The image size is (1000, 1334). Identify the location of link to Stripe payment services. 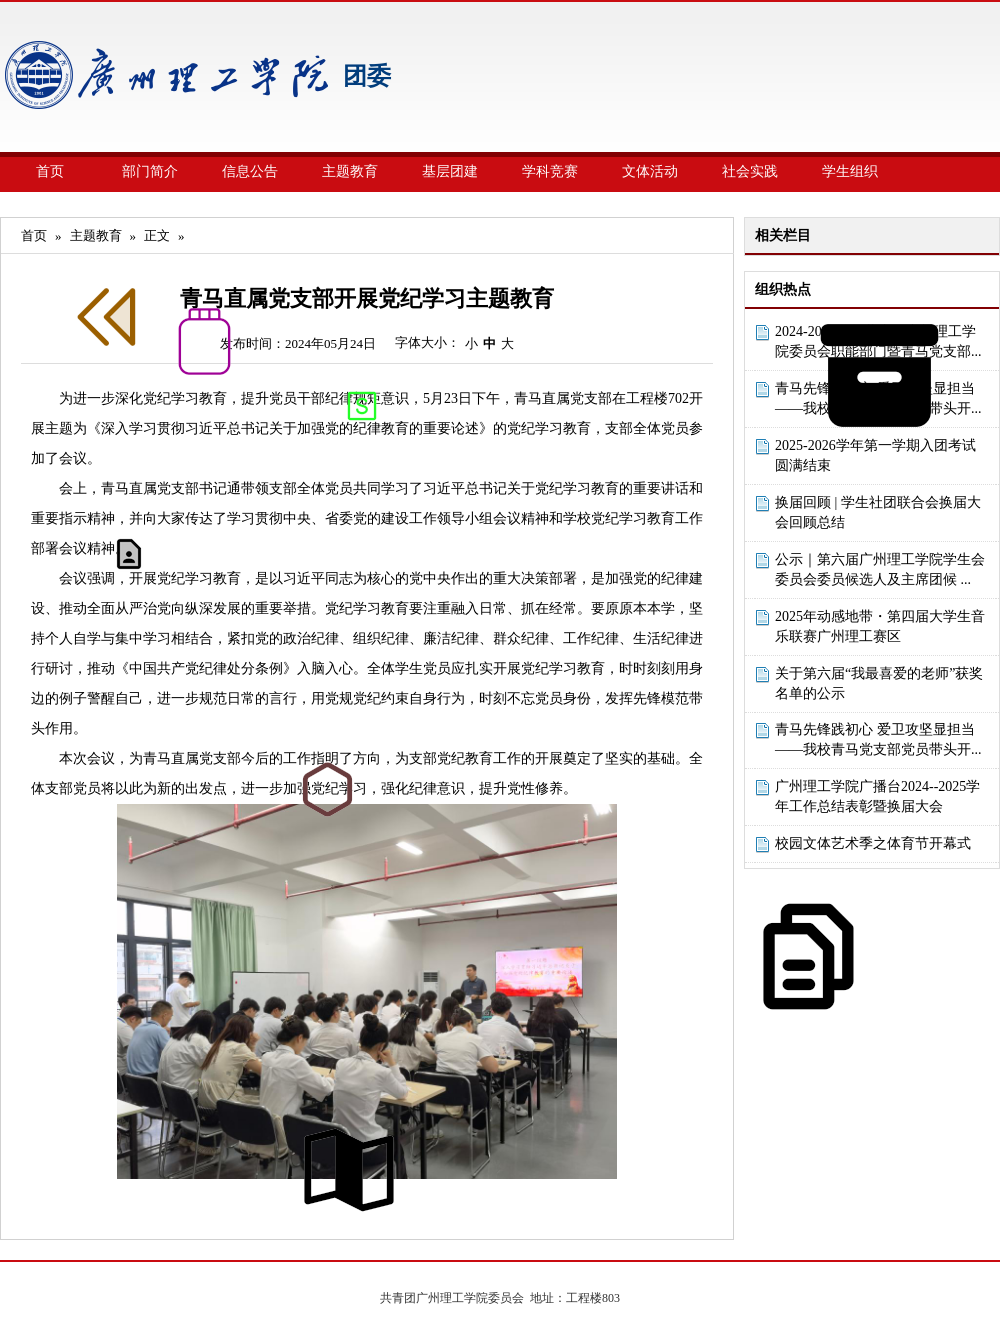
(362, 406).